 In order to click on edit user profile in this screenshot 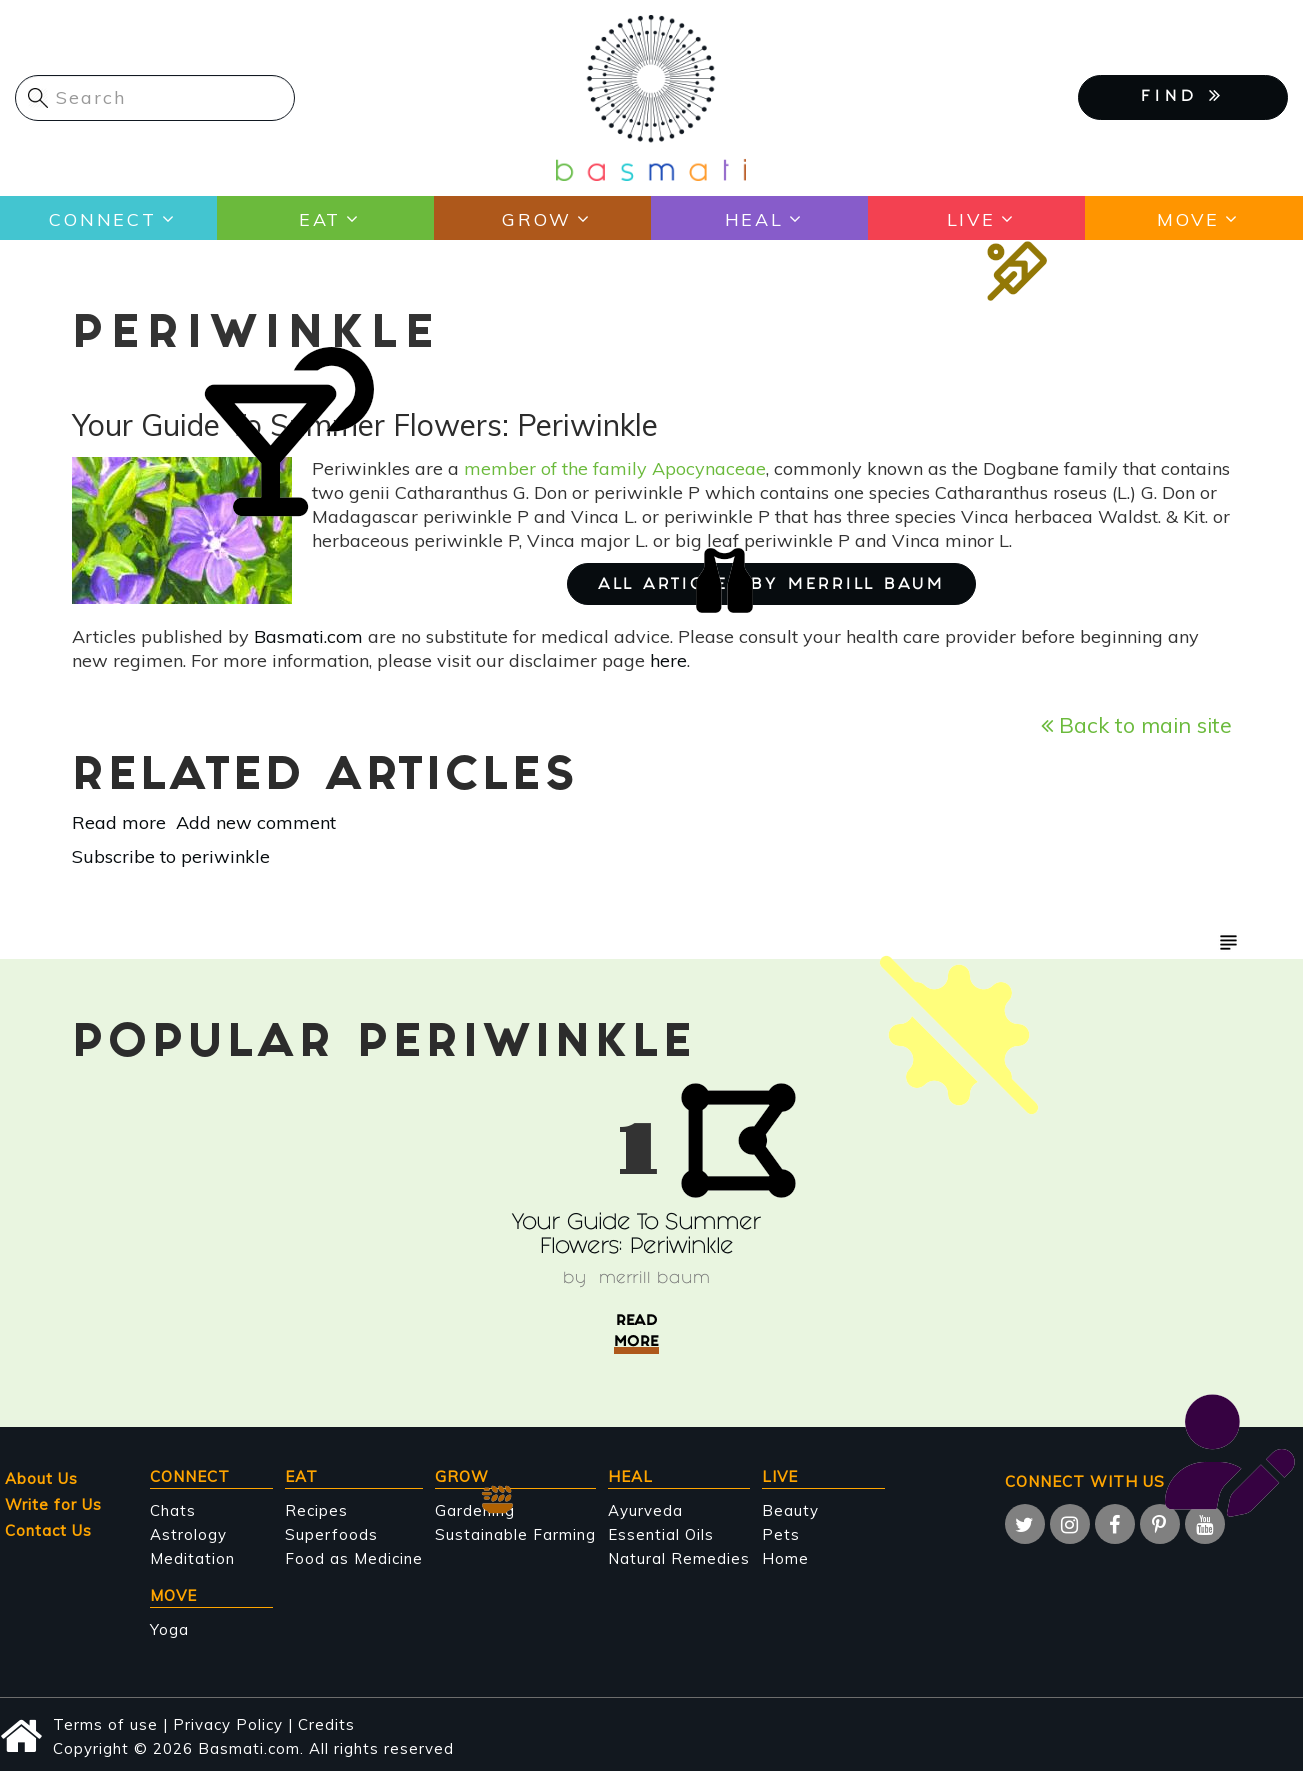, I will do `click(1227, 1451)`.